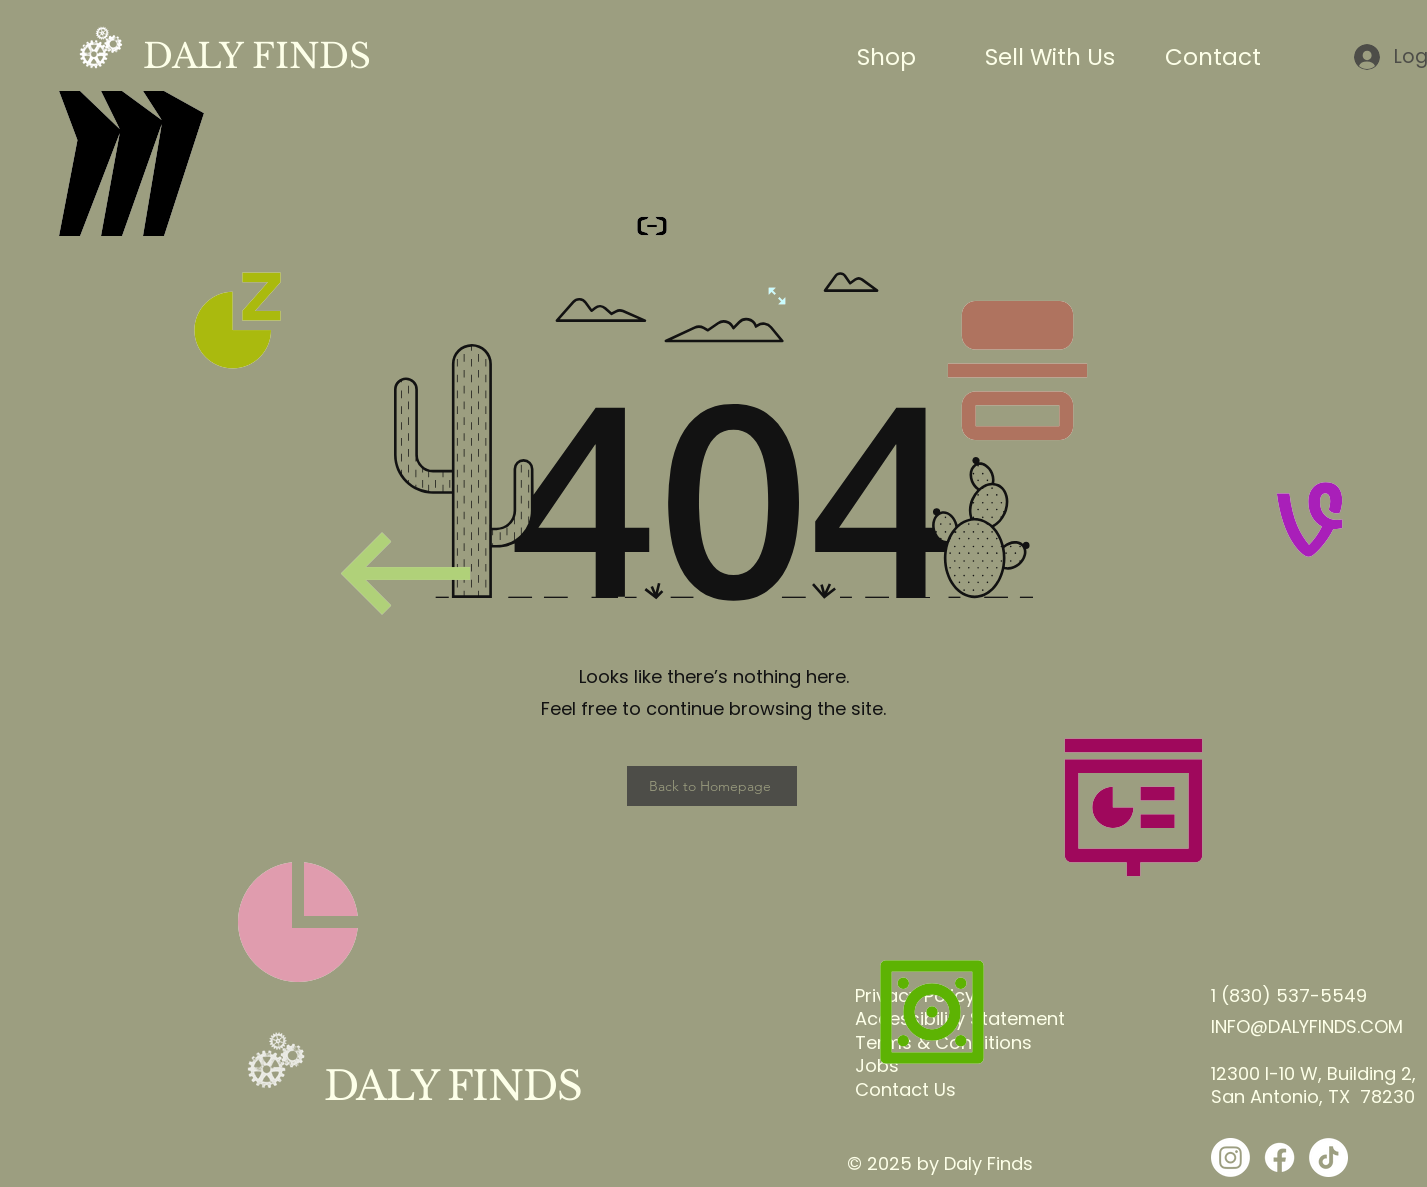 The height and width of the screenshot is (1187, 1427). Describe the element at coordinates (1017, 370) in the screenshot. I see `flip content vertically` at that location.